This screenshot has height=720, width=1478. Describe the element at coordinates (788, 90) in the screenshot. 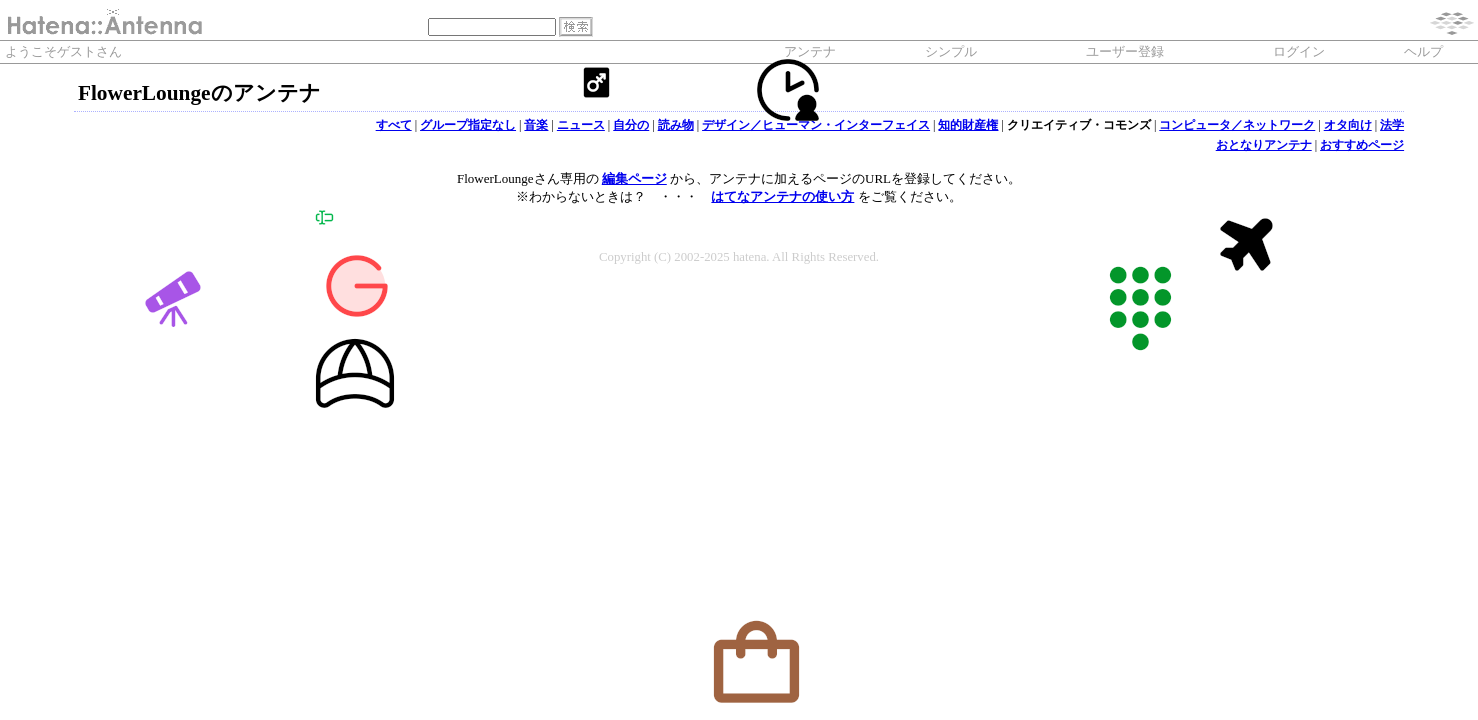

I see `view user activity history` at that location.